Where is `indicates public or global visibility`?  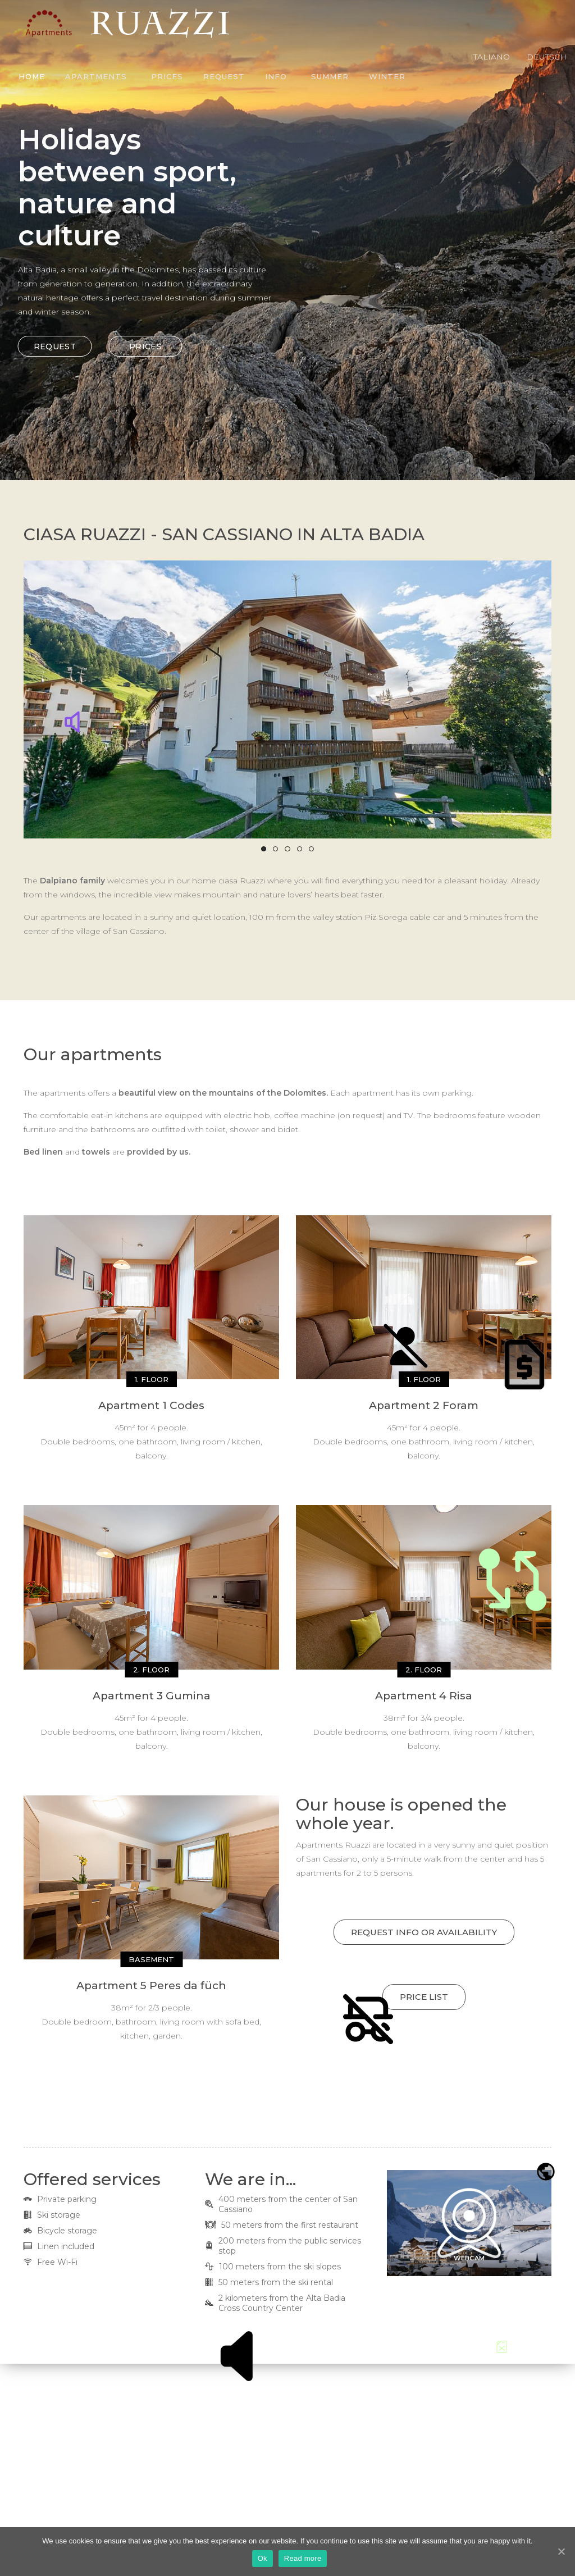 indicates public or global visibility is located at coordinates (546, 2172).